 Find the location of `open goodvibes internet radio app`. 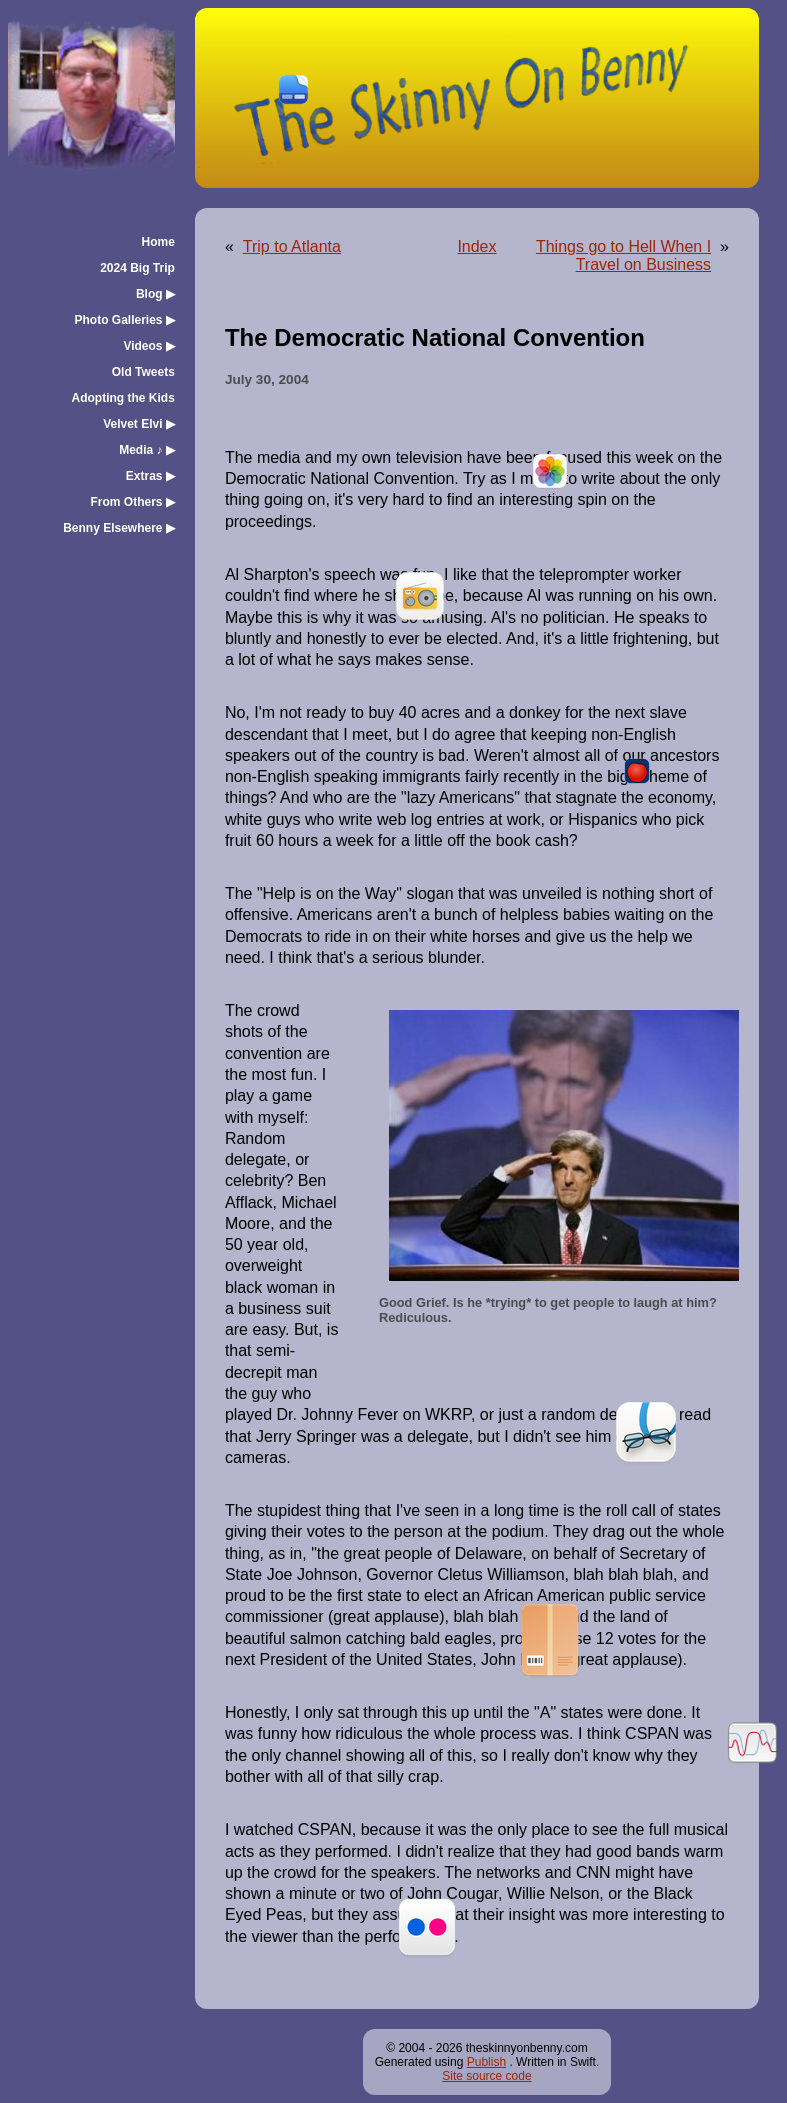

open goodvibes internet radio app is located at coordinates (420, 596).